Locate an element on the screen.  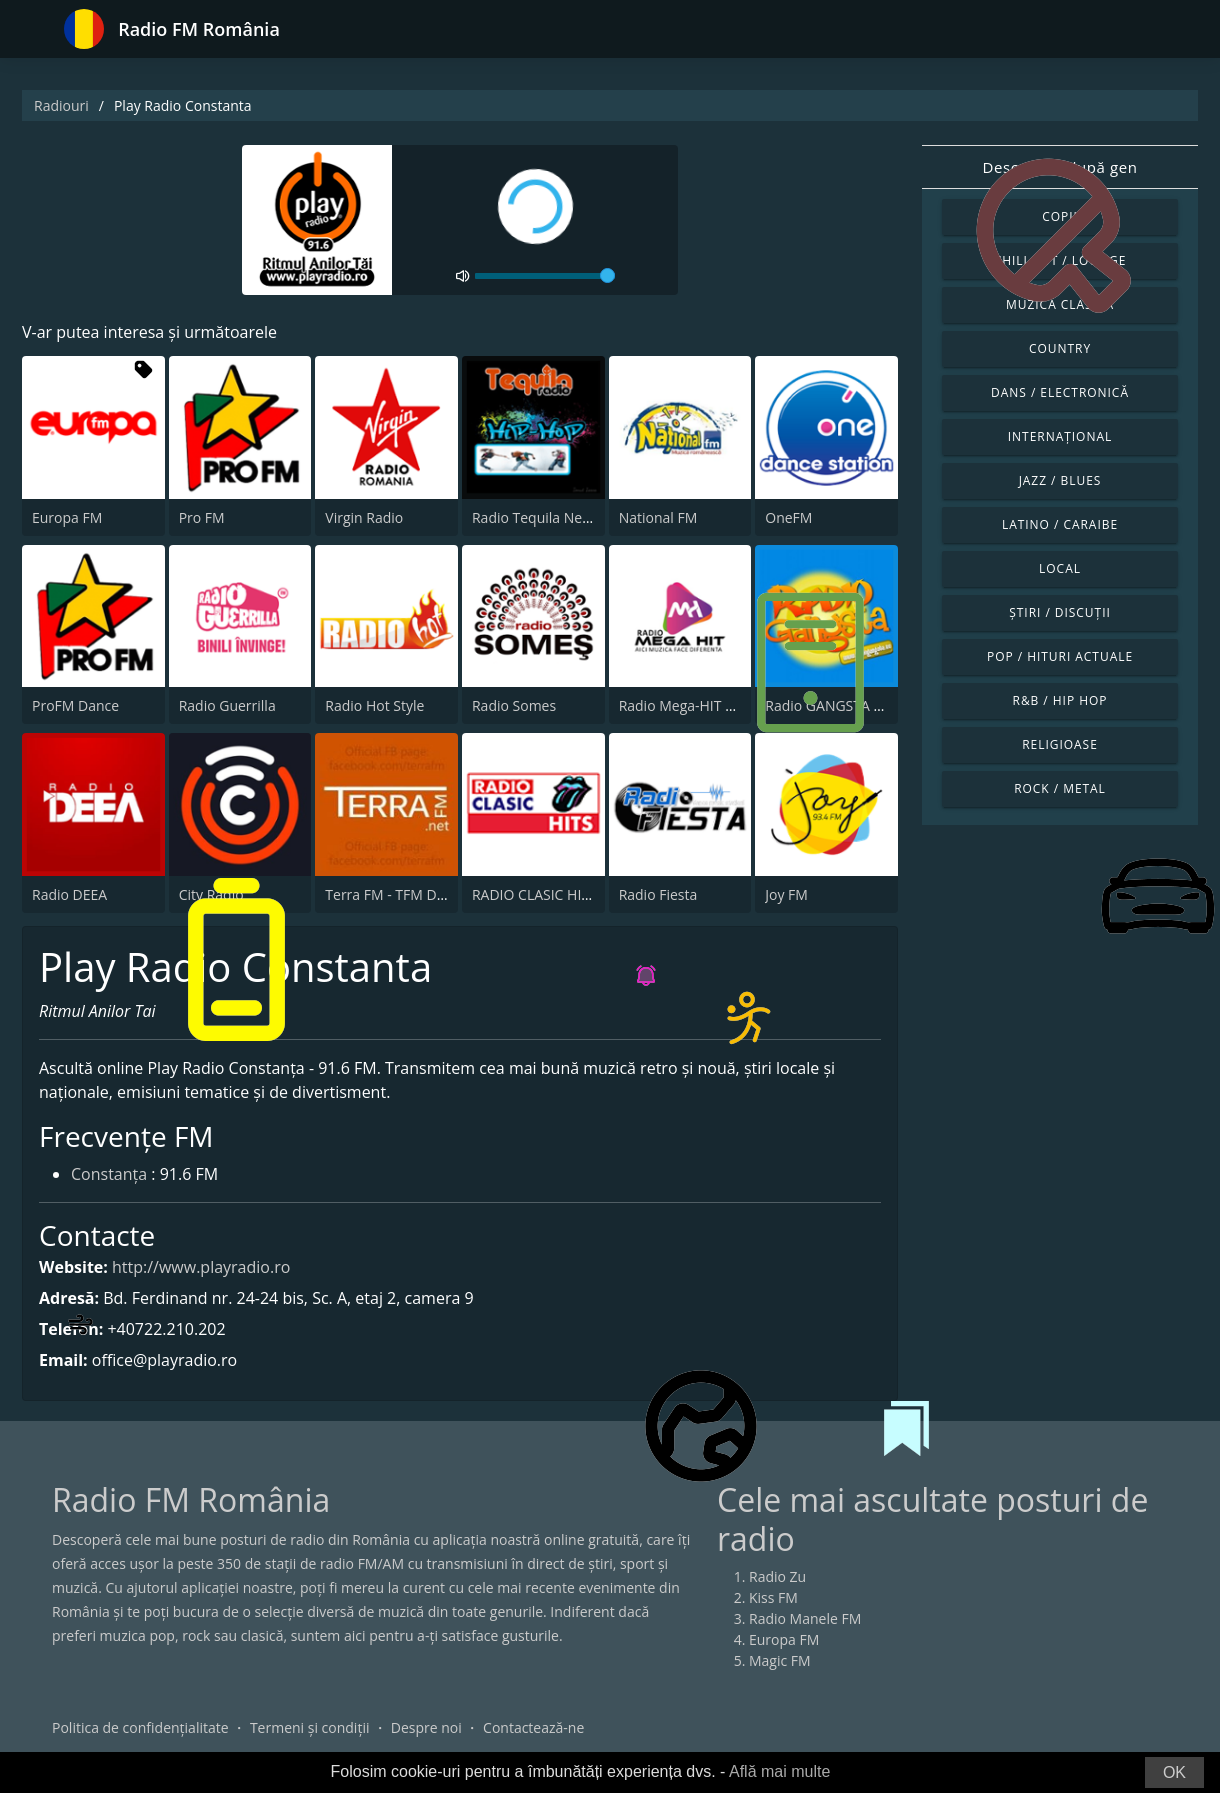
access ping pong or table tennis game is located at coordinates (1051, 233).